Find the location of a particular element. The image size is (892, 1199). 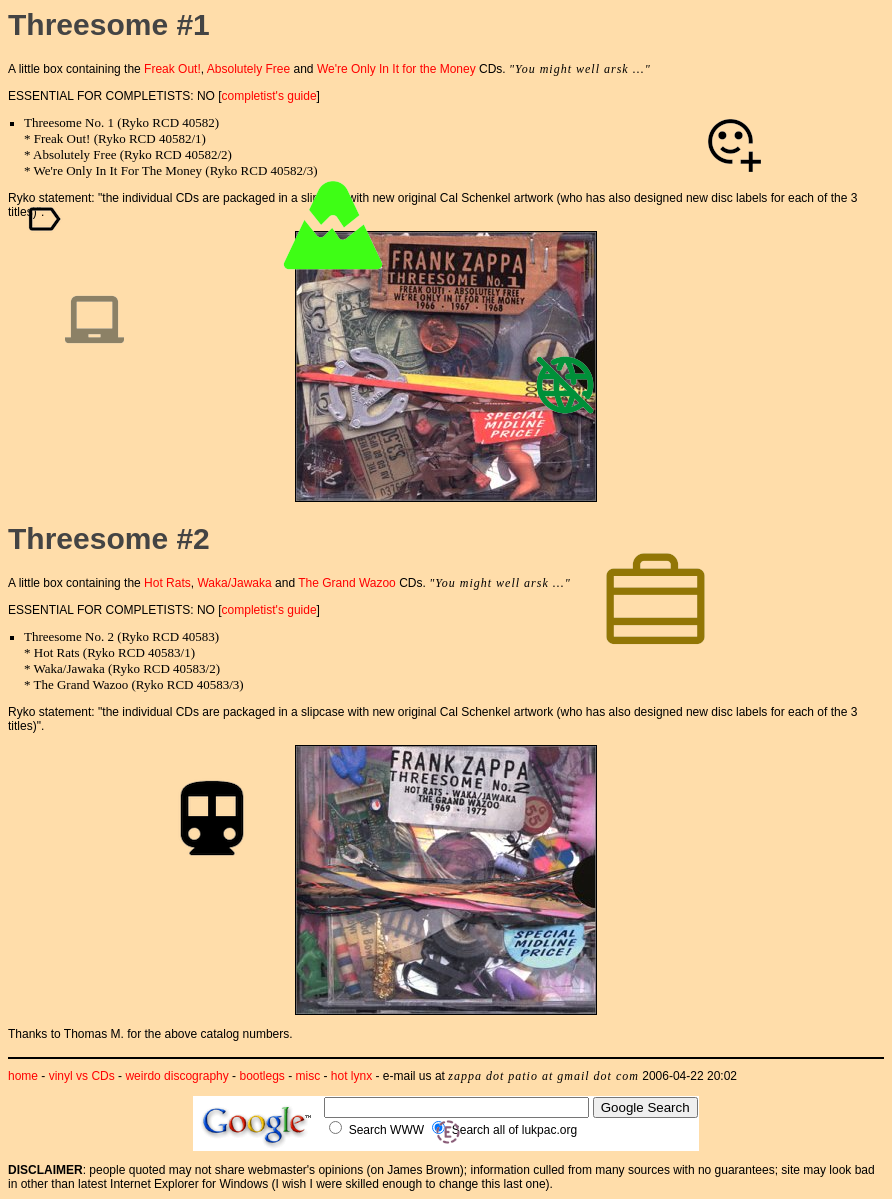

add a reaction to a message is located at coordinates (732, 143).